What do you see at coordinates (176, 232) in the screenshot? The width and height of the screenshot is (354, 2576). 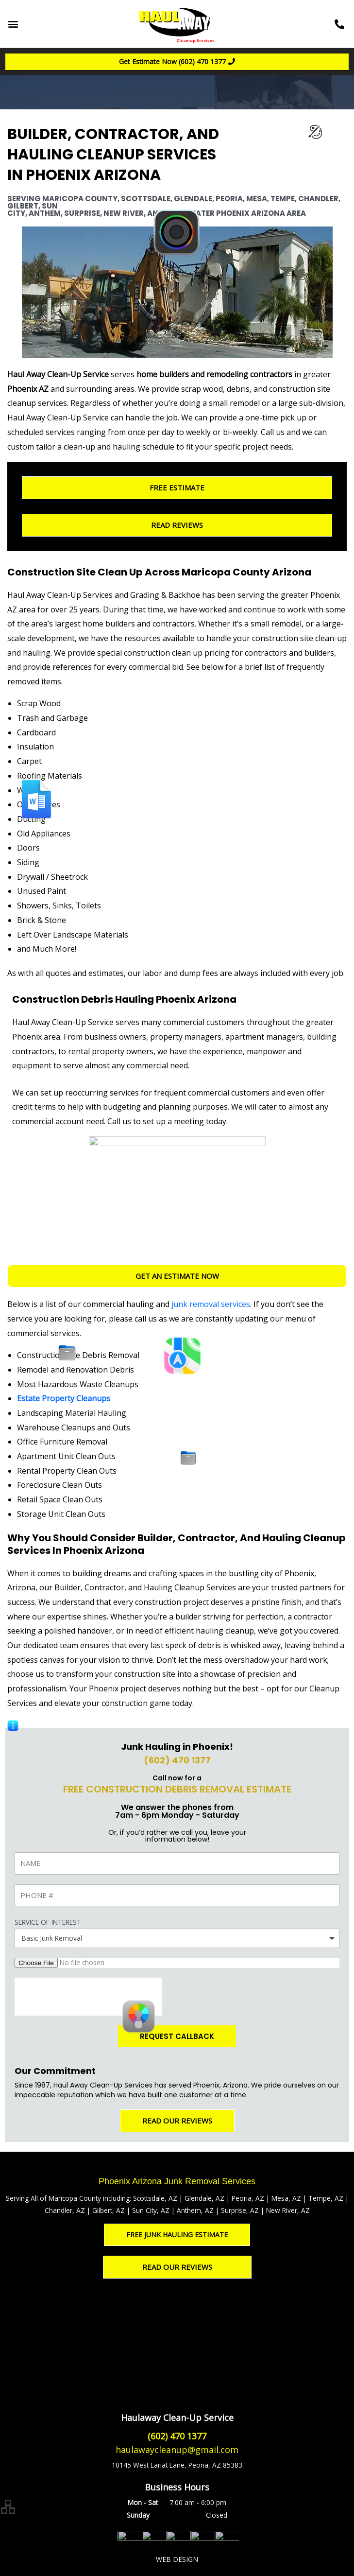 I see `open DaVinci Resolve color grading panels` at bounding box center [176, 232].